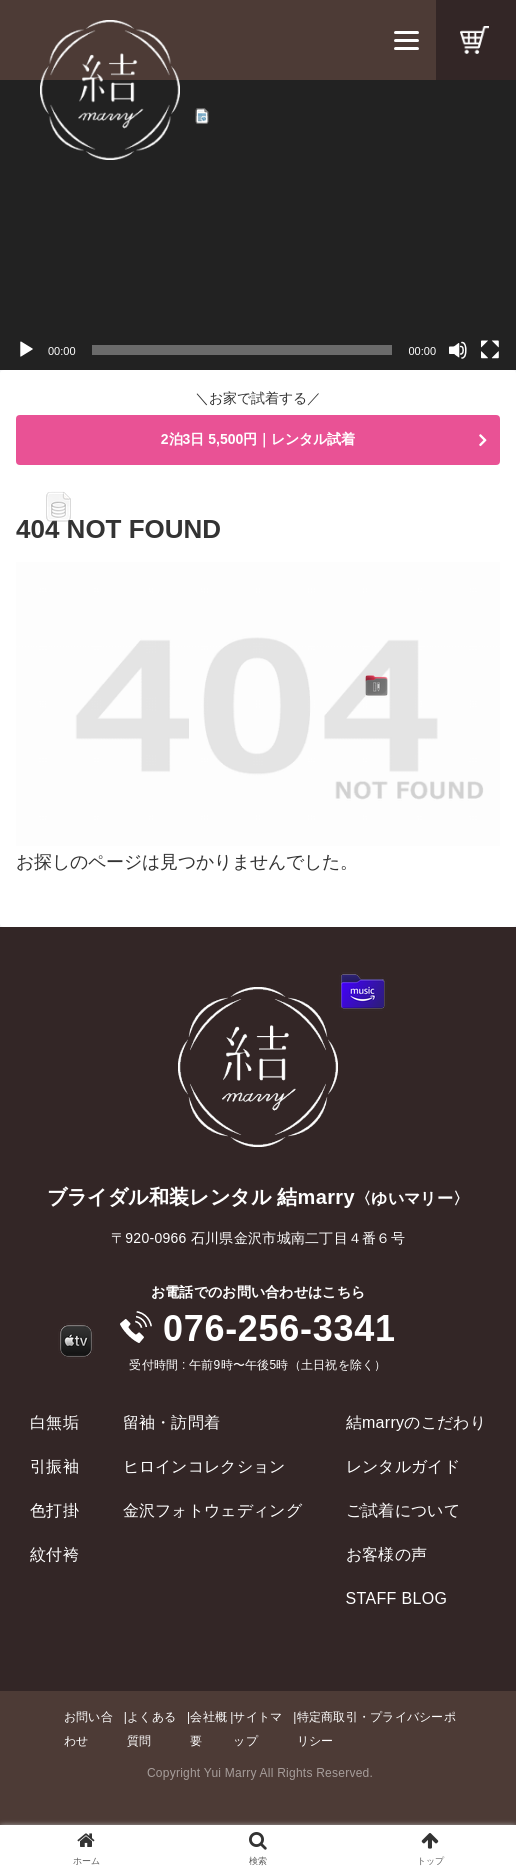 The image size is (516, 1875). Describe the element at coordinates (202, 116) in the screenshot. I see `libreoffice web document file type` at that location.